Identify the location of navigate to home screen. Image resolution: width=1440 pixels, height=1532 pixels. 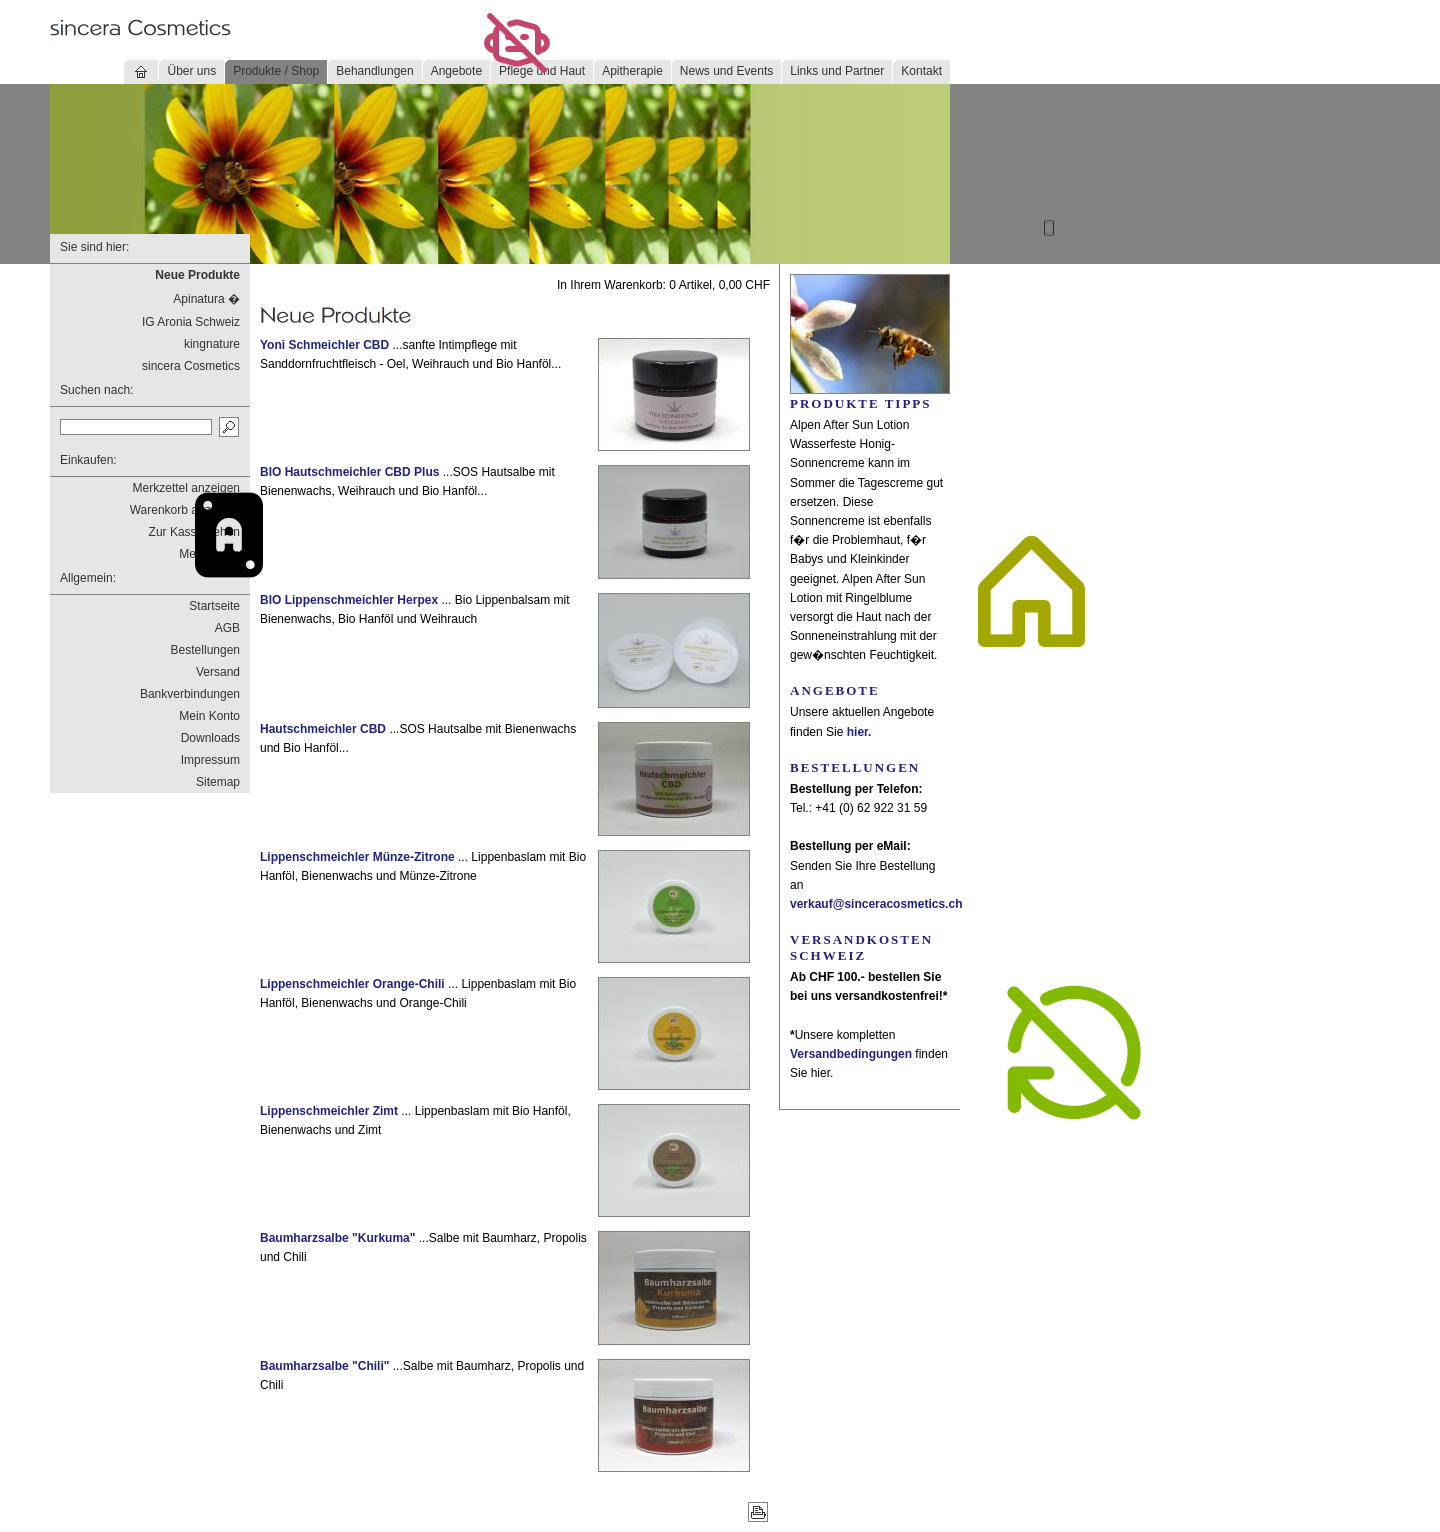
(1031, 593).